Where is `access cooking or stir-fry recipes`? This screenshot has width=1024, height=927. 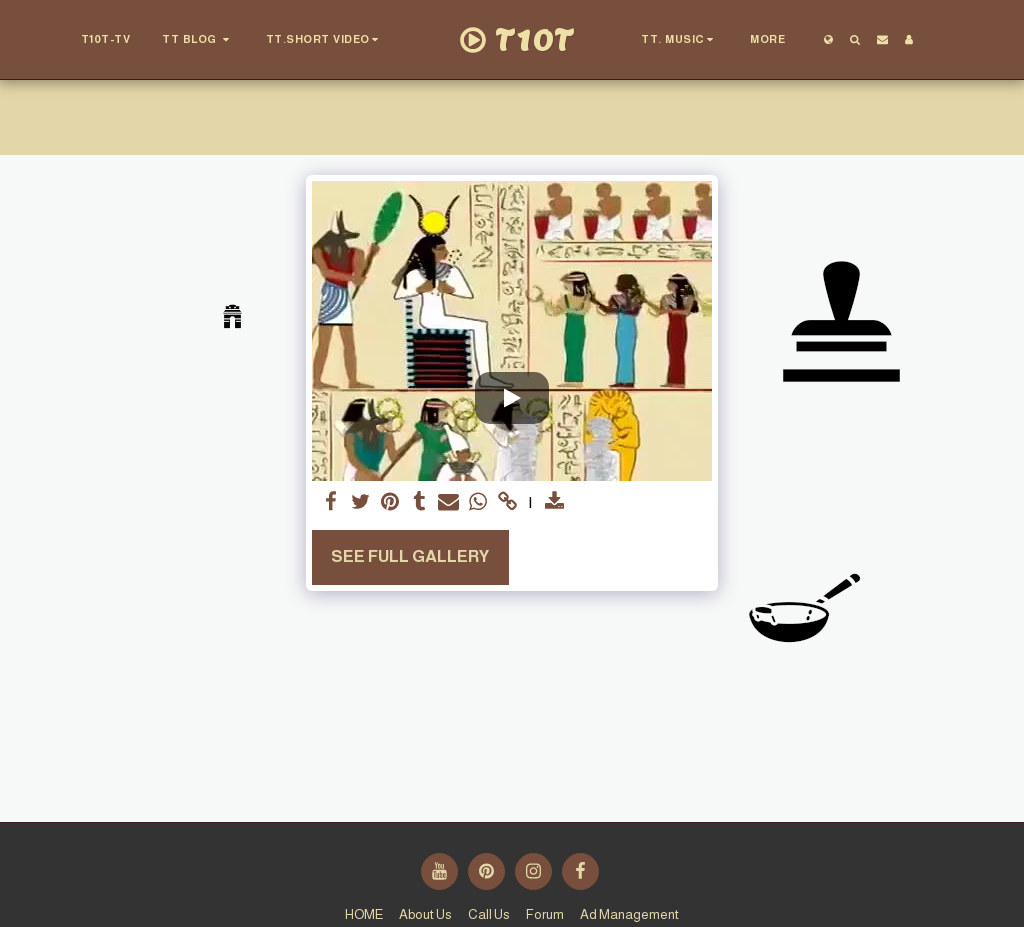 access cooking or stir-fry recipes is located at coordinates (804, 604).